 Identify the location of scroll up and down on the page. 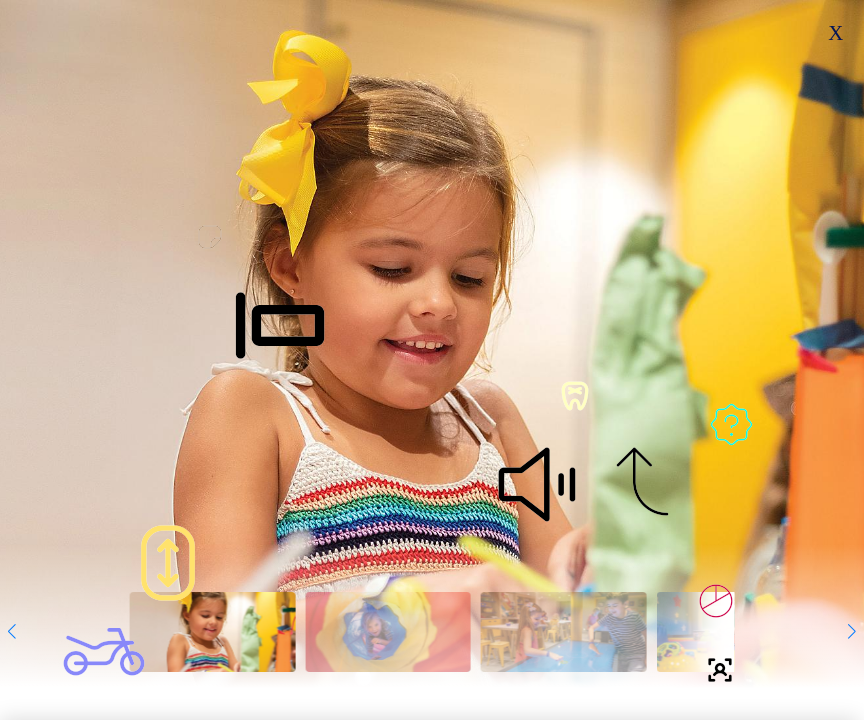
(168, 563).